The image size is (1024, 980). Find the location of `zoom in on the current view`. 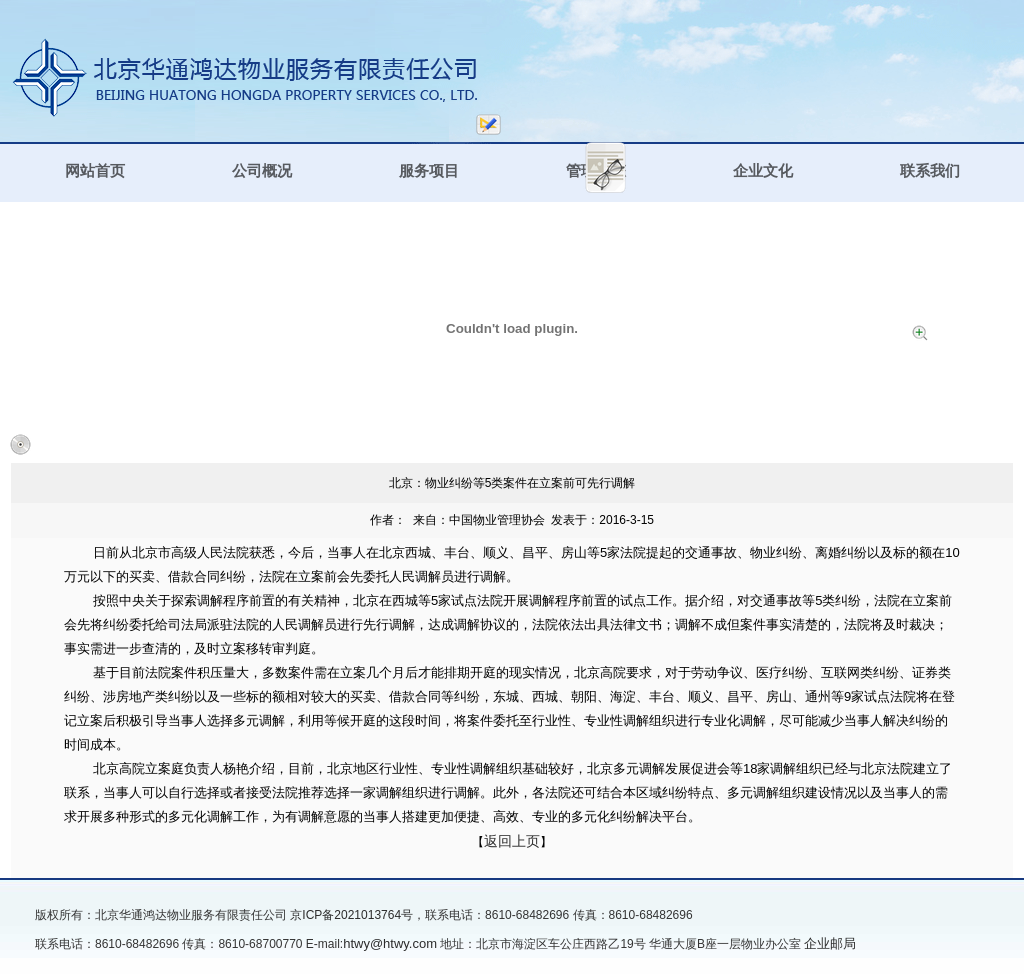

zoom in on the current view is located at coordinates (920, 333).